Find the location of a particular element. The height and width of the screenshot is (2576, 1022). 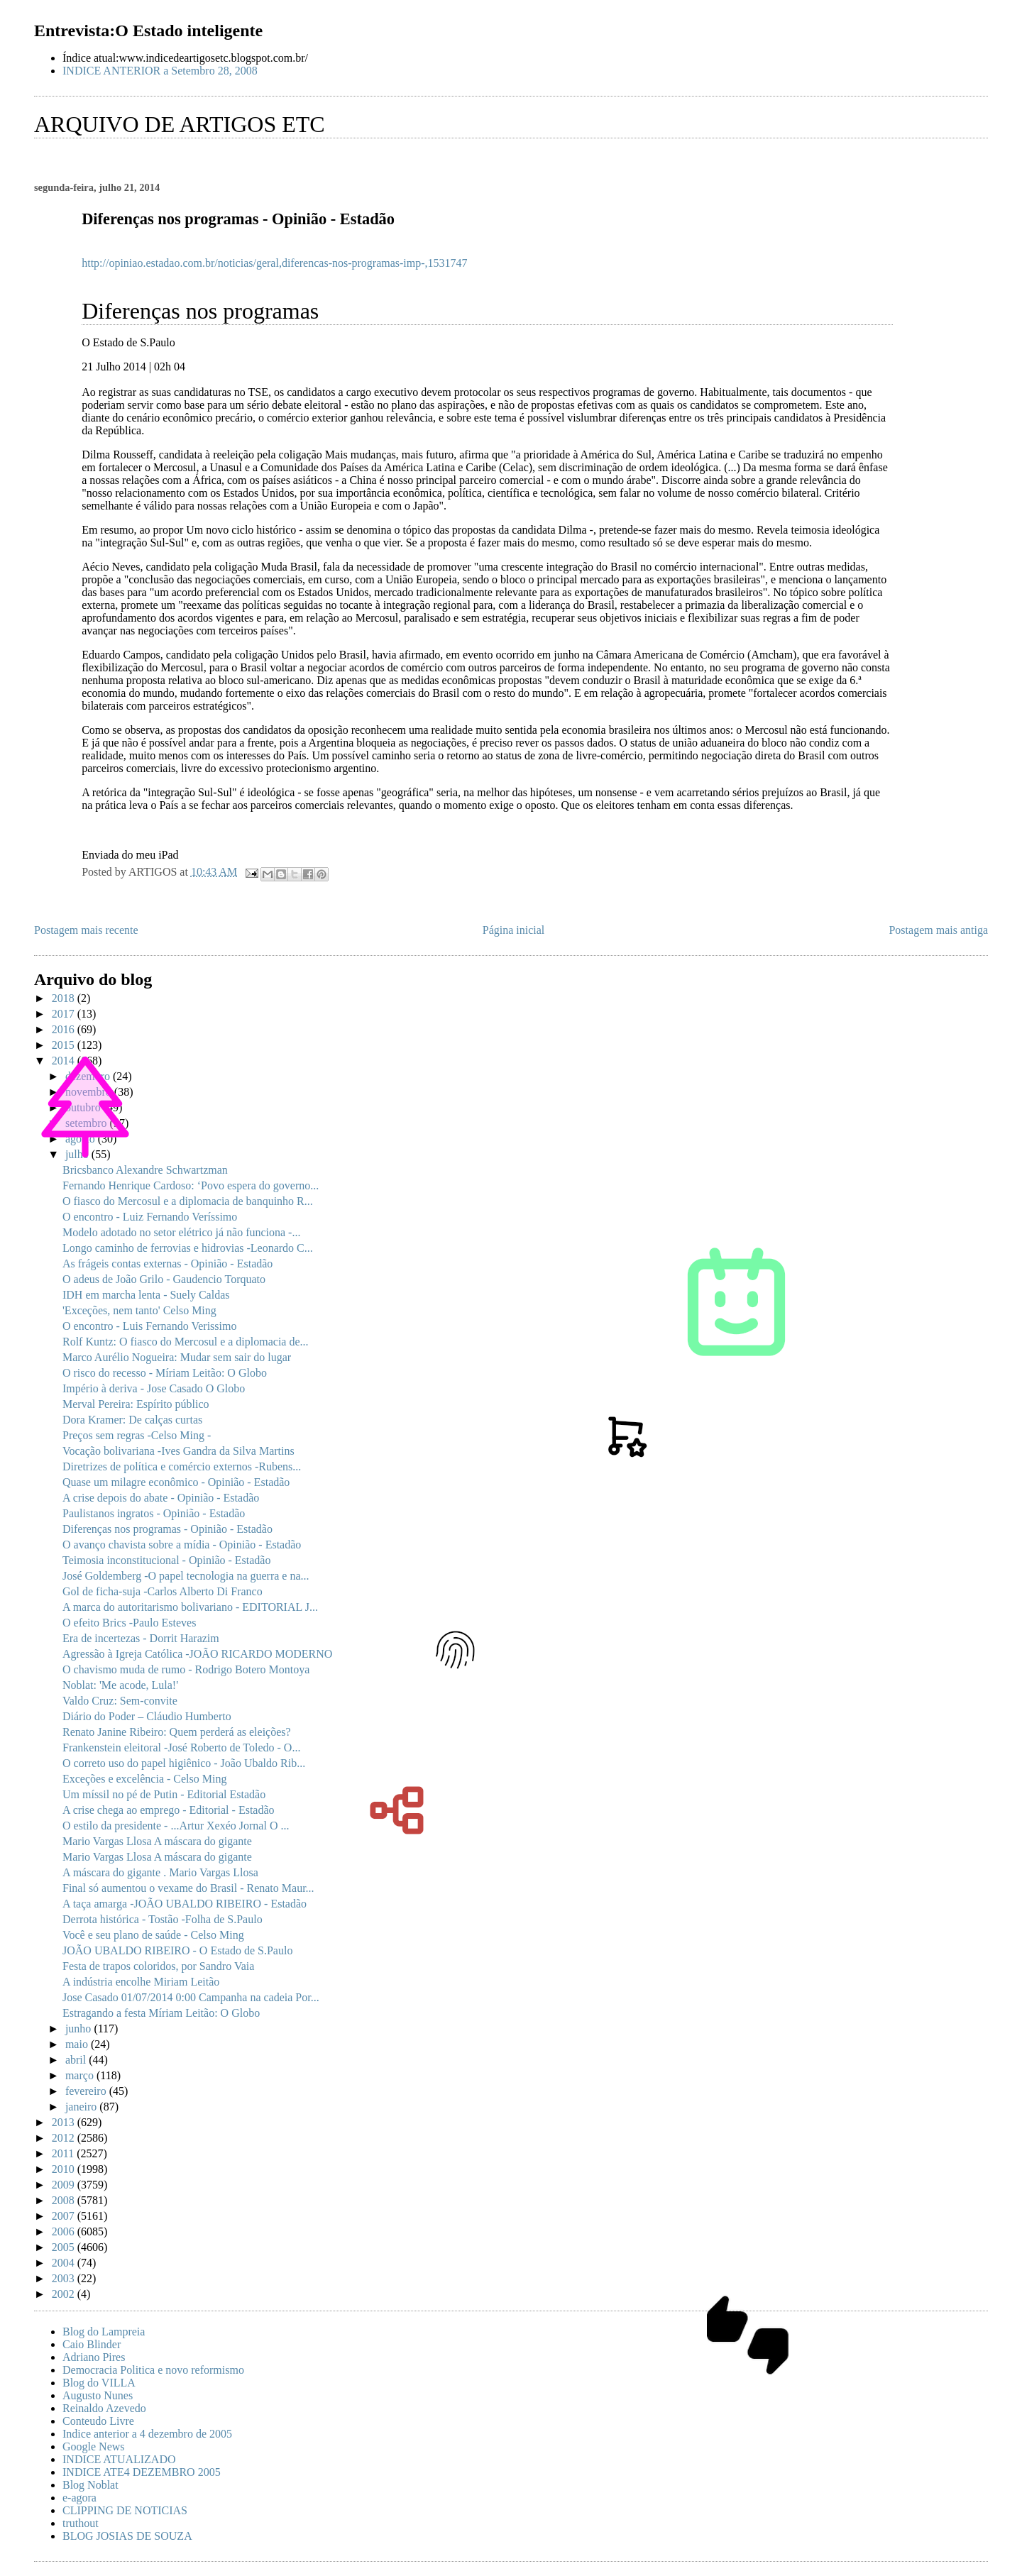

view hierarchical data structure is located at coordinates (400, 1810).